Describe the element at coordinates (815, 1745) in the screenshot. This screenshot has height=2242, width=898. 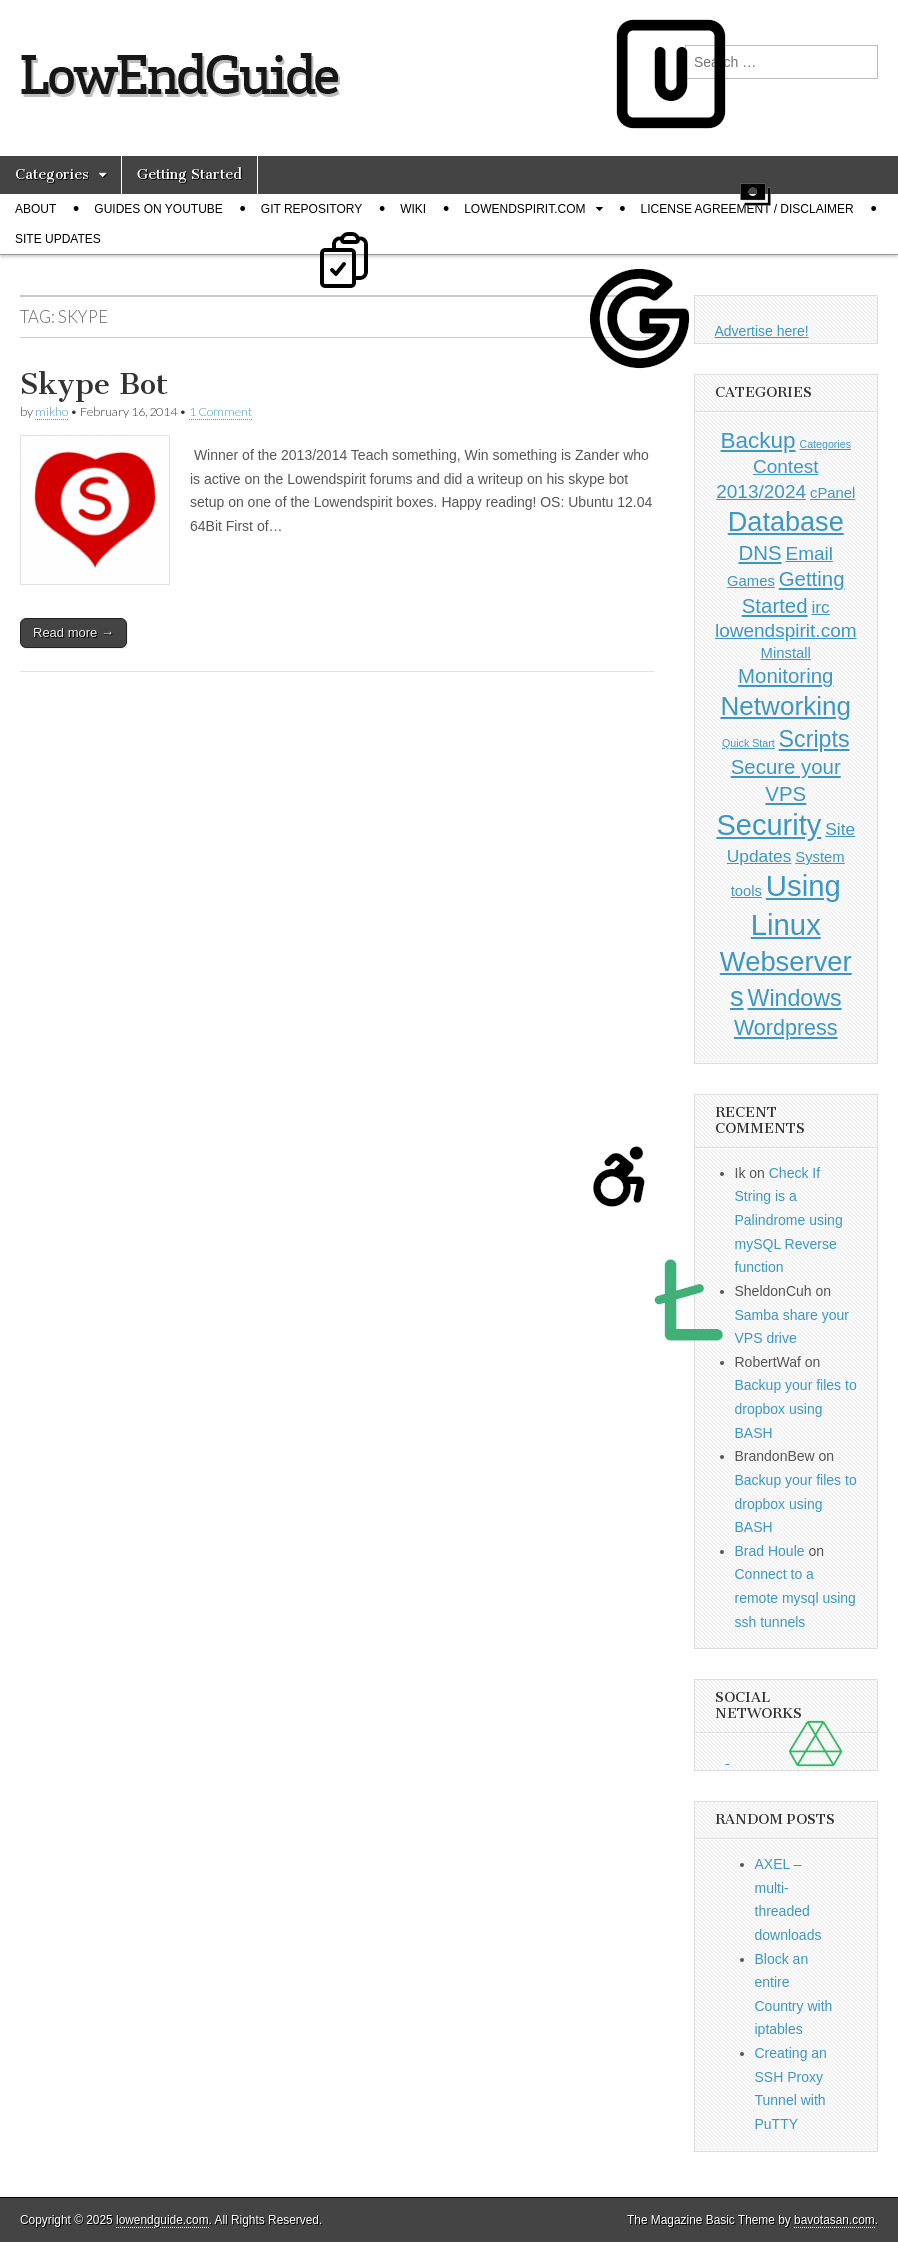
I see `access google drive files and storage` at that location.